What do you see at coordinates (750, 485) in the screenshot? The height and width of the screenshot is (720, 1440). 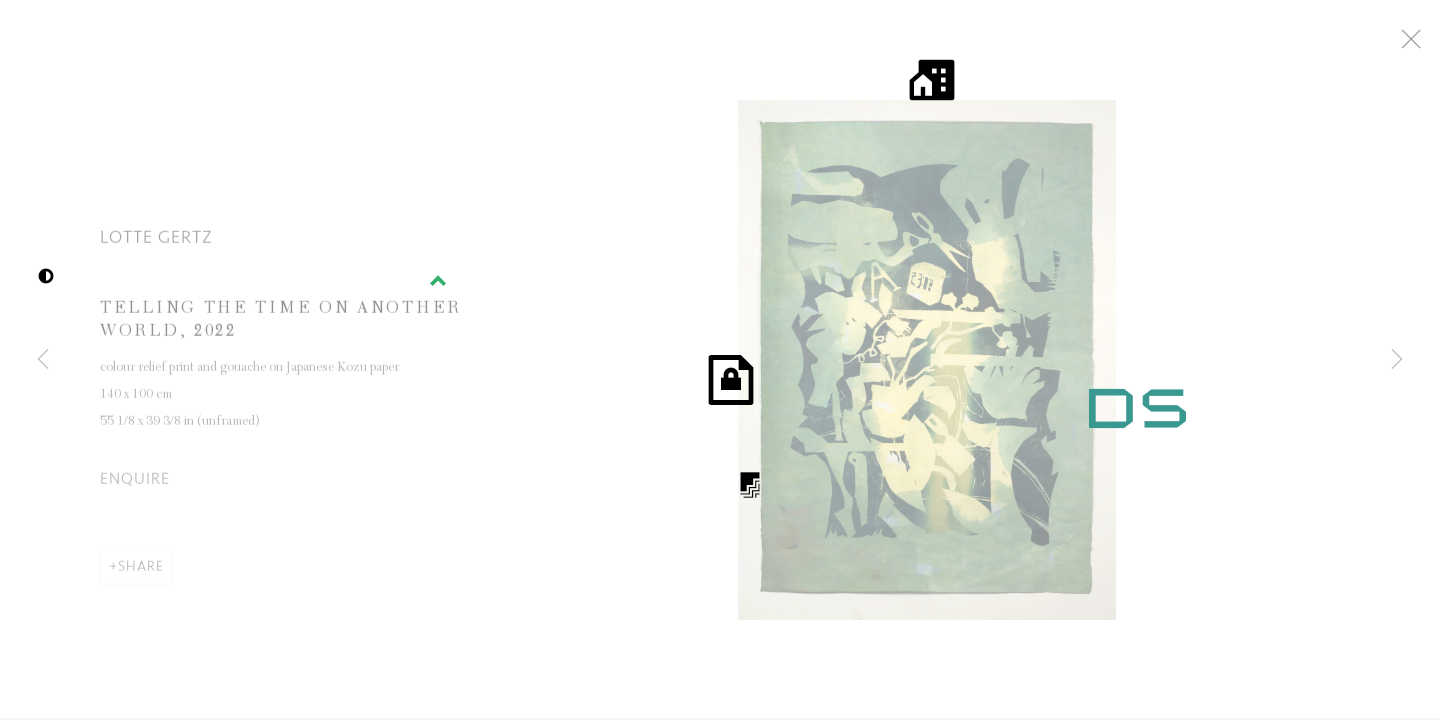 I see `firstdraft logo` at bounding box center [750, 485].